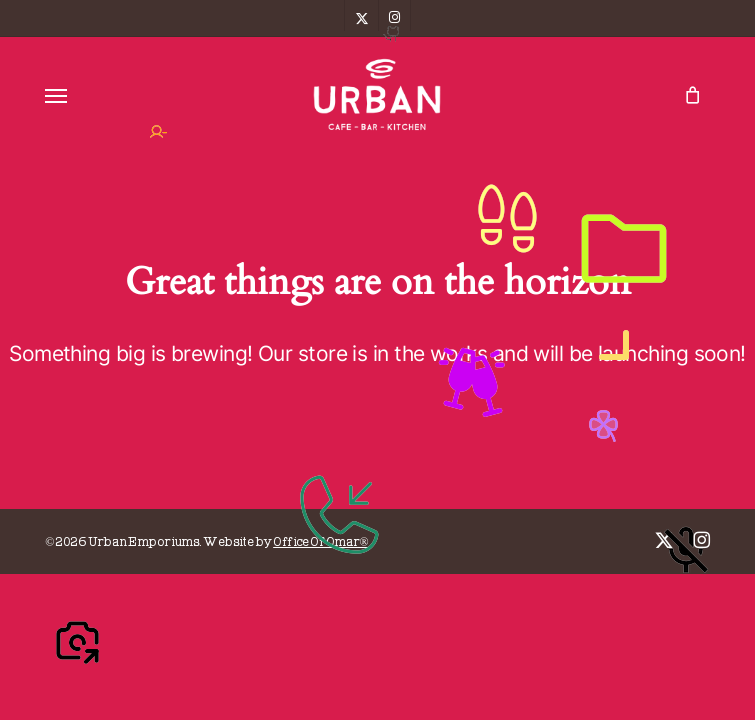 This screenshot has width=755, height=720. What do you see at coordinates (686, 551) in the screenshot?
I see `mute your microphone` at bounding box center [686, 551].